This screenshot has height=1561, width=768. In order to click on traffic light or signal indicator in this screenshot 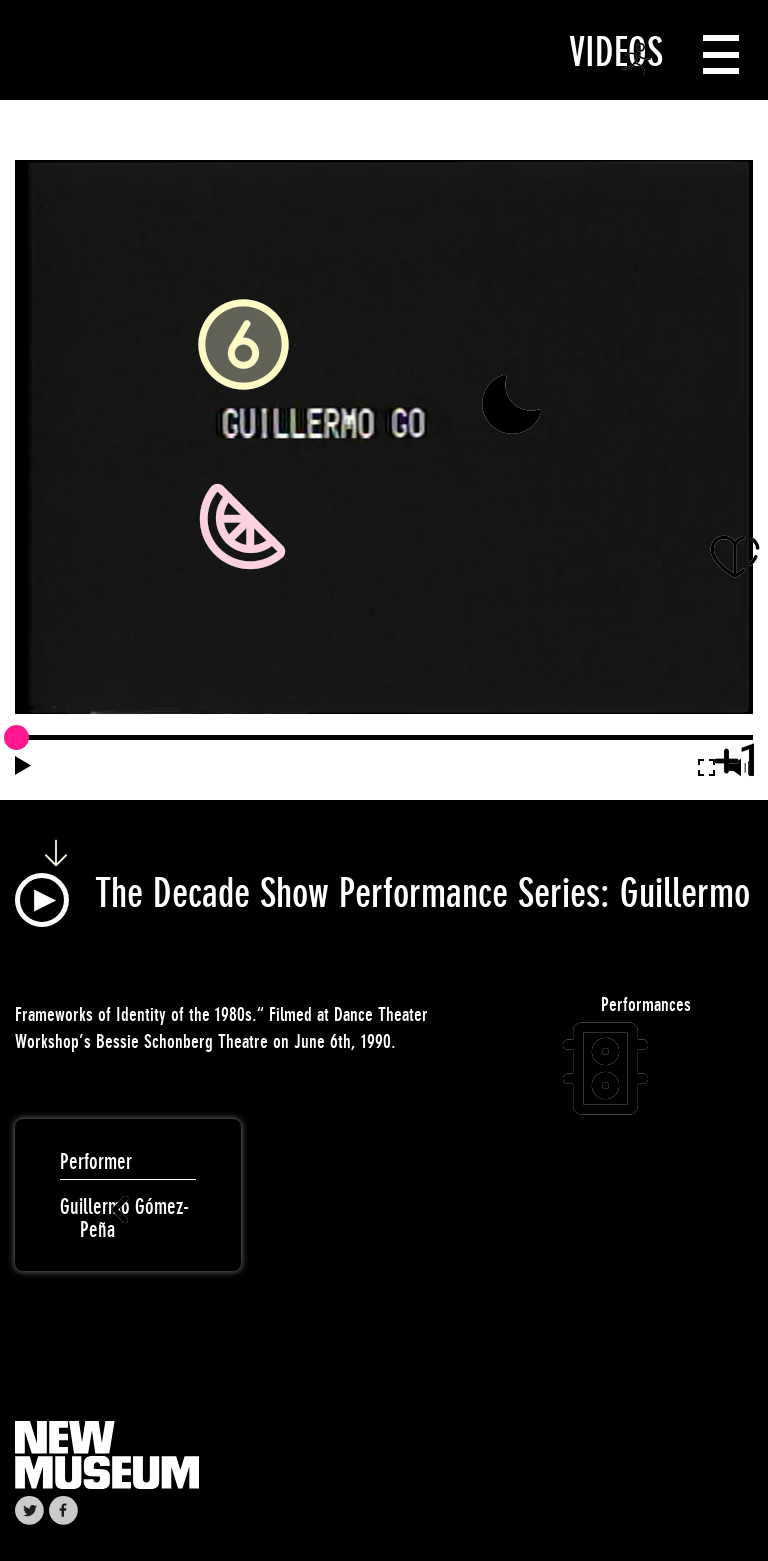, I will do `click(605, 1068)`.